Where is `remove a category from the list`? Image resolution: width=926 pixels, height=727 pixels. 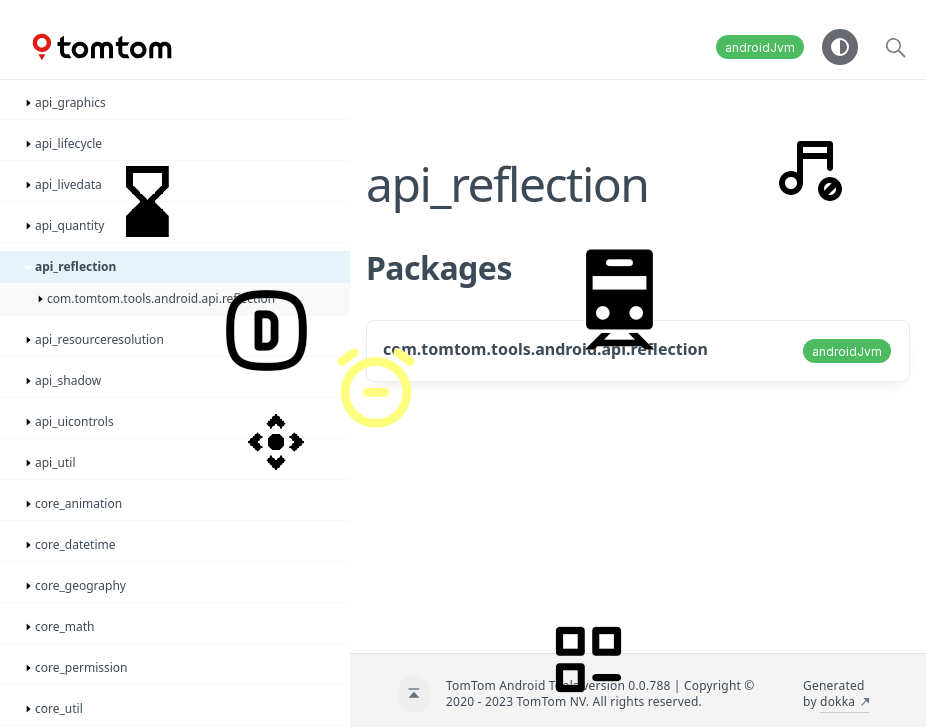 remove a category from the list is located at coordinates (588, 659).